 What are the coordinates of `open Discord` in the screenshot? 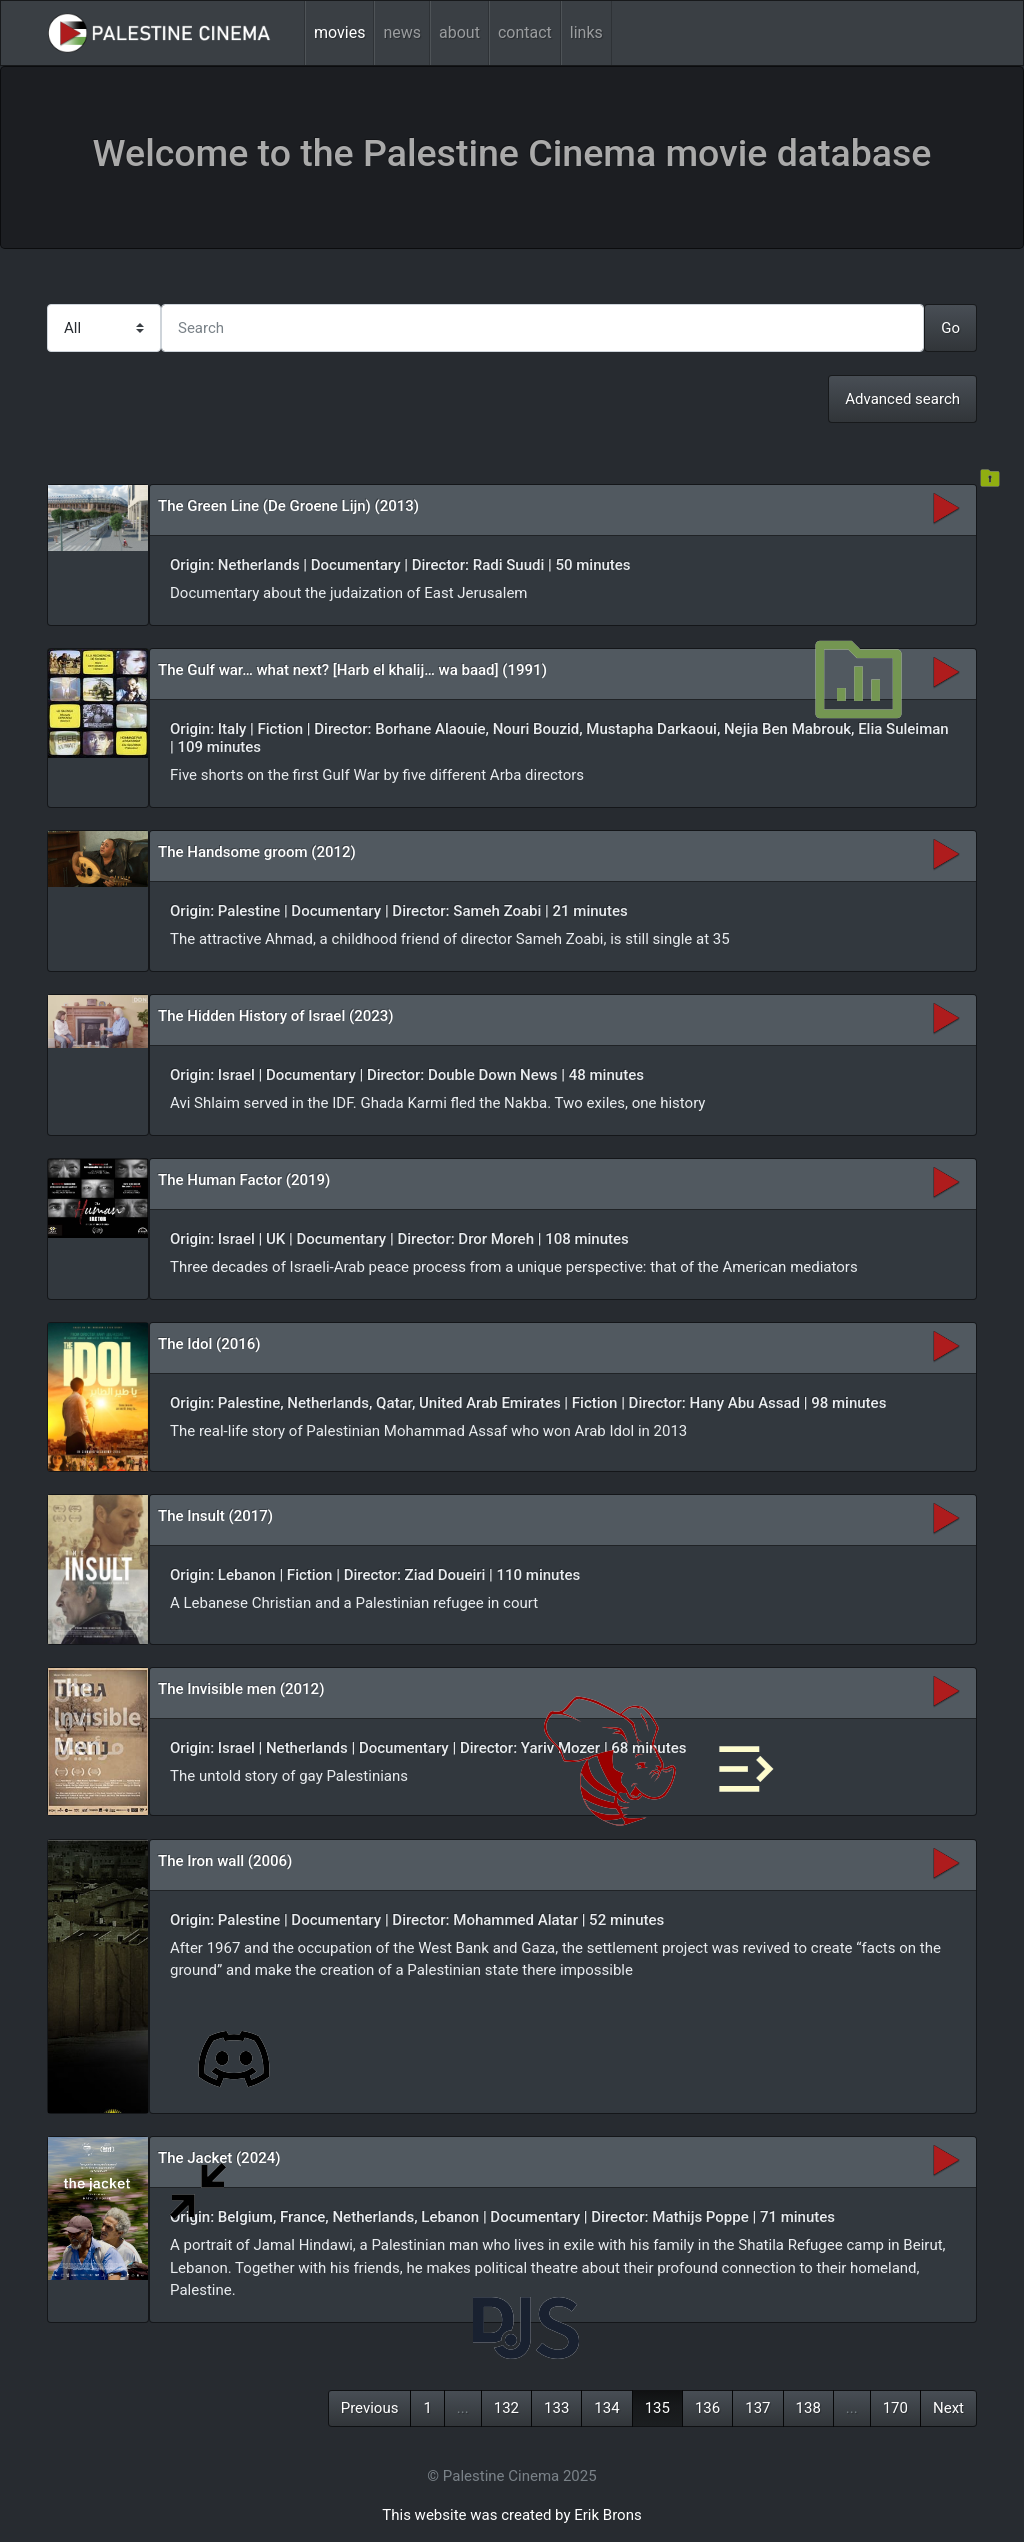 It's located at (234, 2059).